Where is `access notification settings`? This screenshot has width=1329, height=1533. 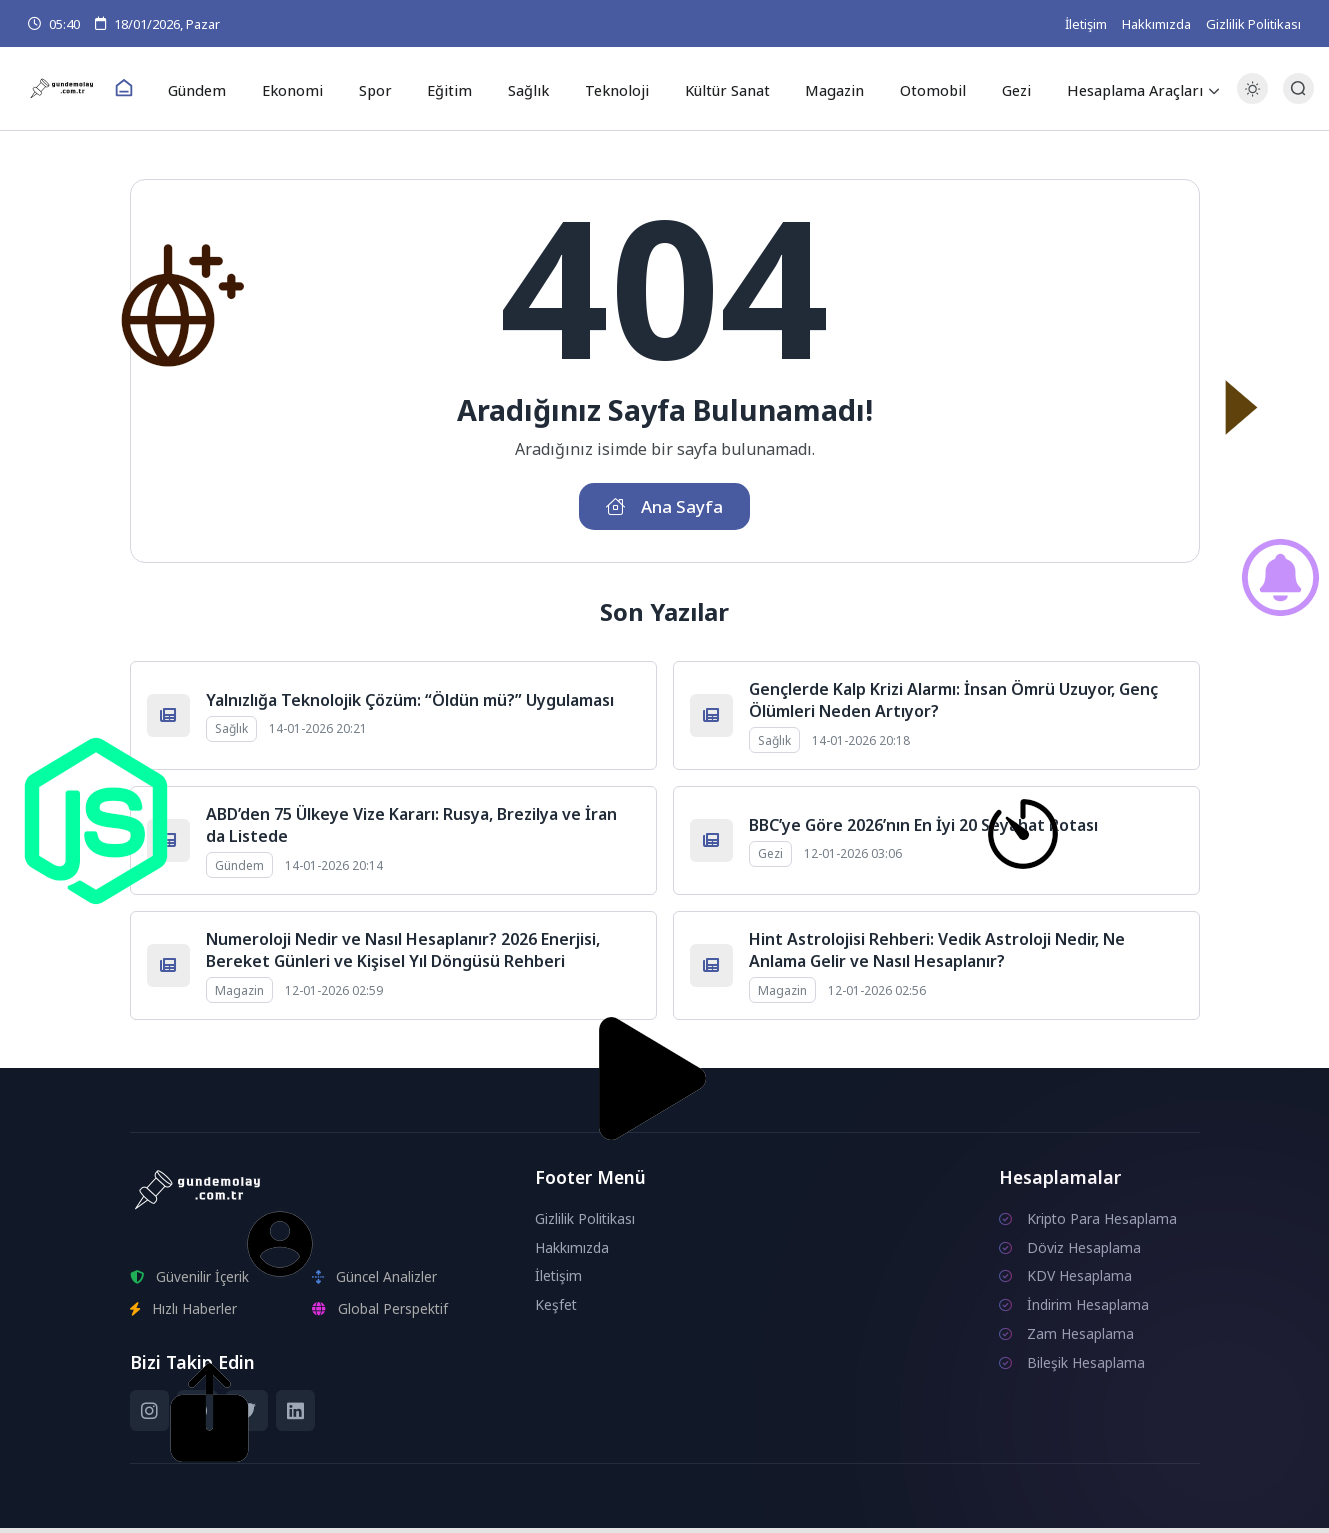
access notification settings is located at coordinates (1280, 577).